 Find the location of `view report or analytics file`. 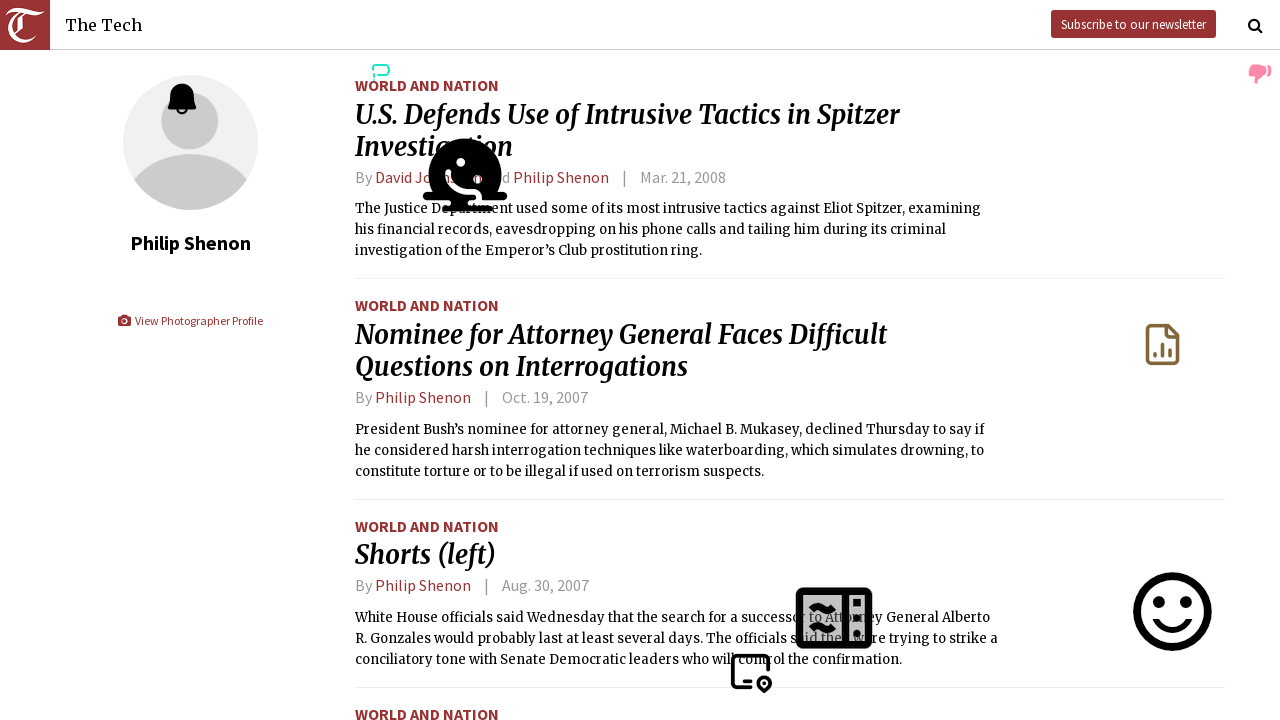

view report or analytics file is located at coordinates (1162, 344).